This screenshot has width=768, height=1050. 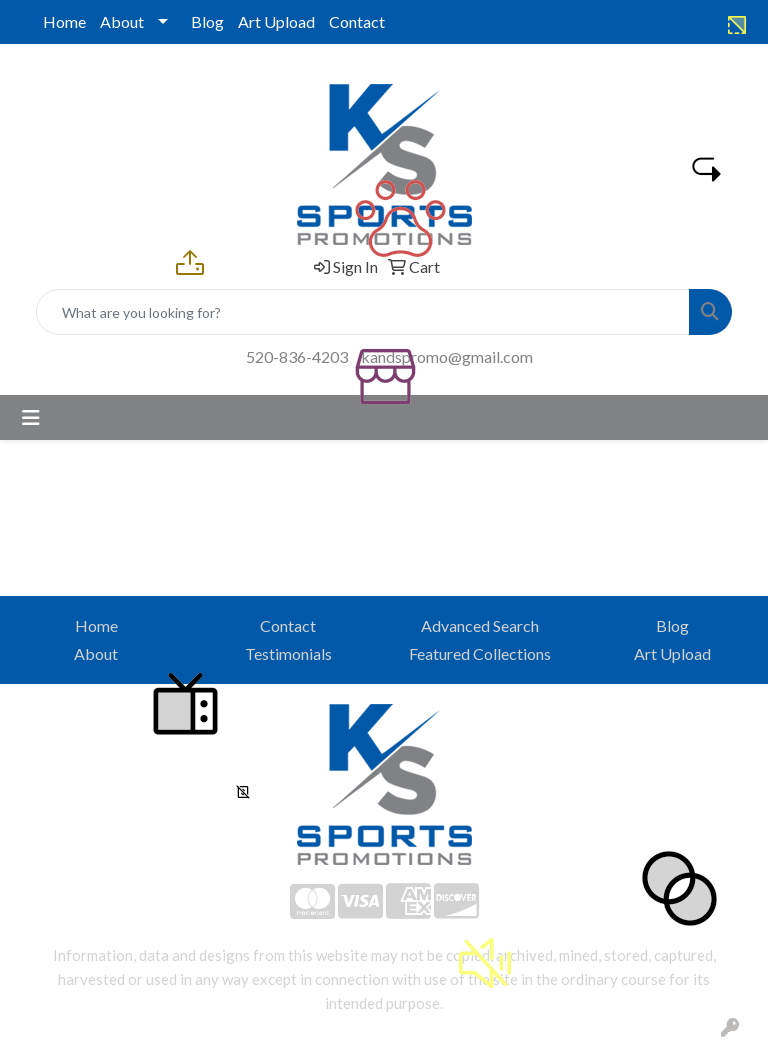 I want to click on invert current selection, so click(x=737, y=25).